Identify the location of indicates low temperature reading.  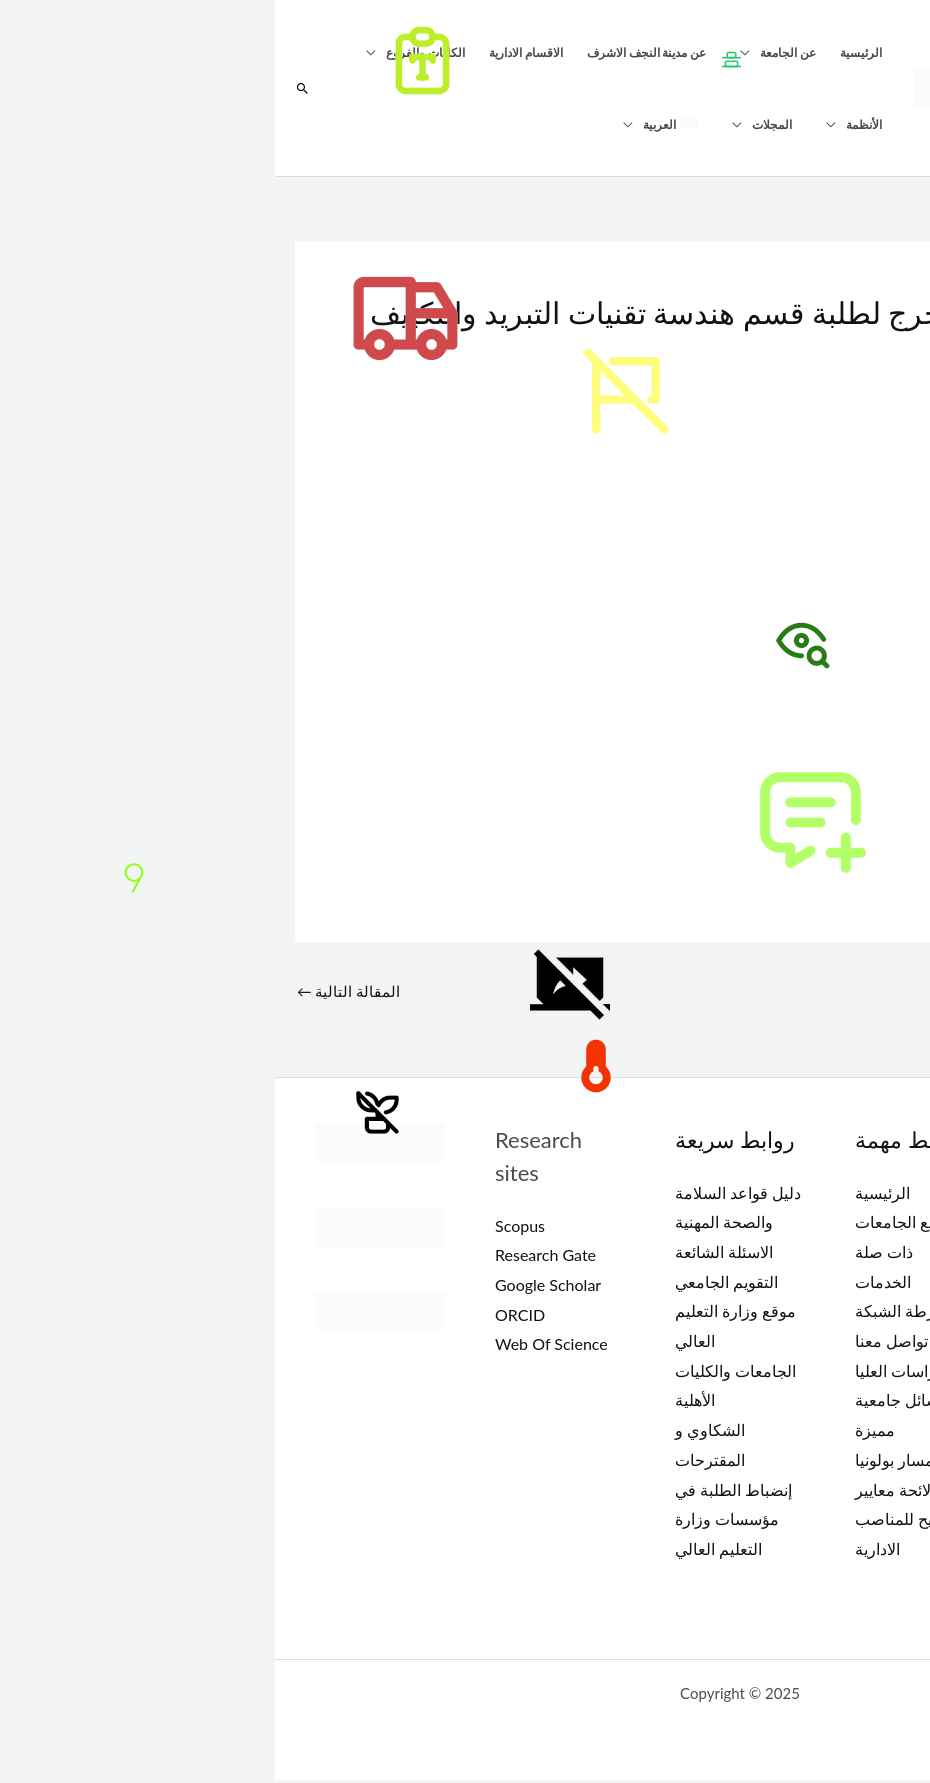
(596, 1066).